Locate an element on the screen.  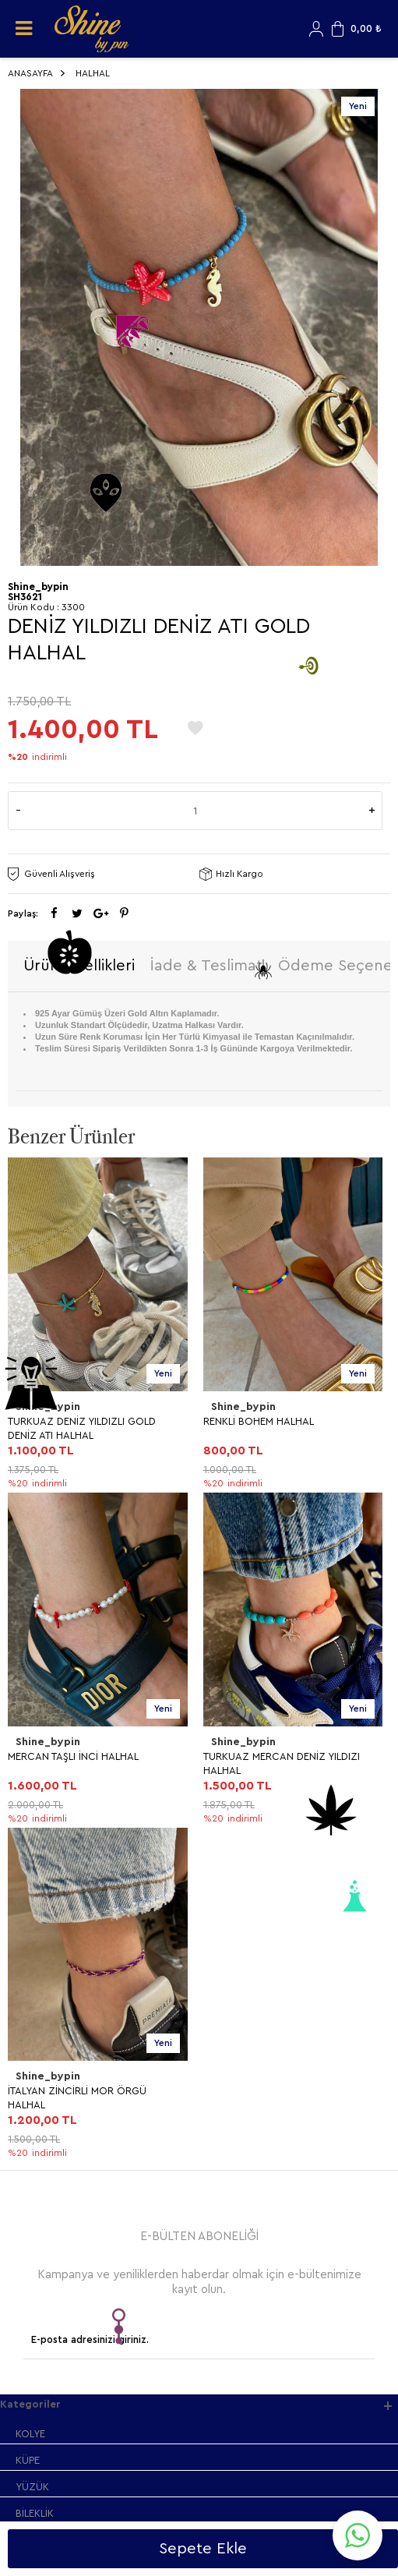
set or view your goals is located at coordinates (308, 666).